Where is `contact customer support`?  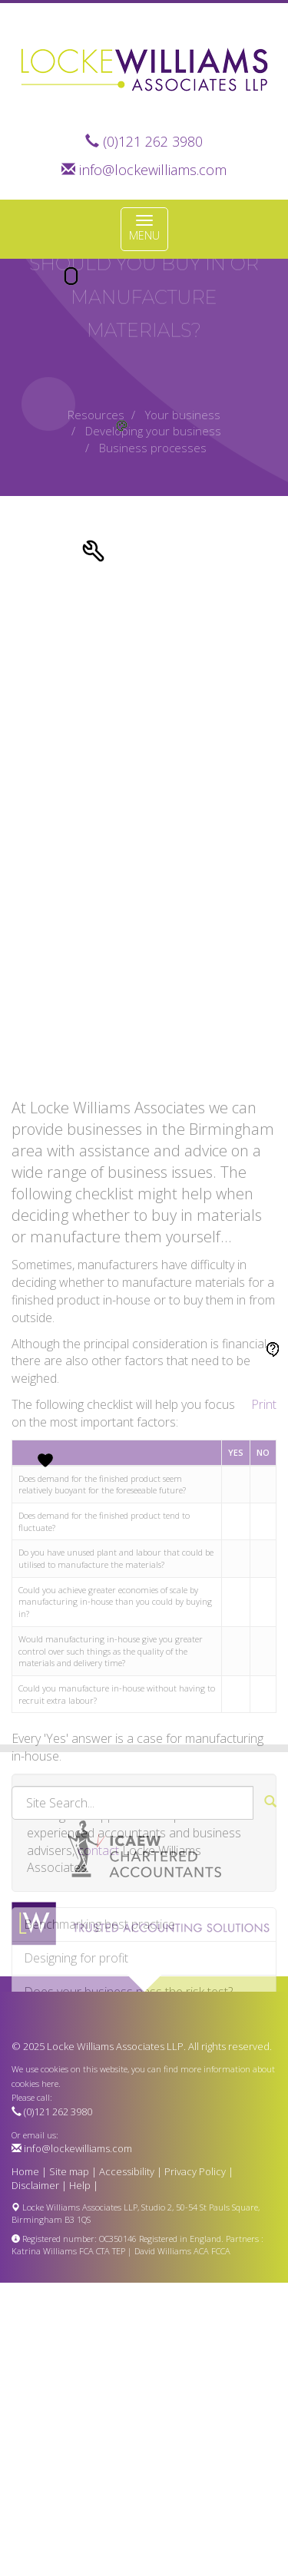 contact customer support is located at coordinates (273, 1349).